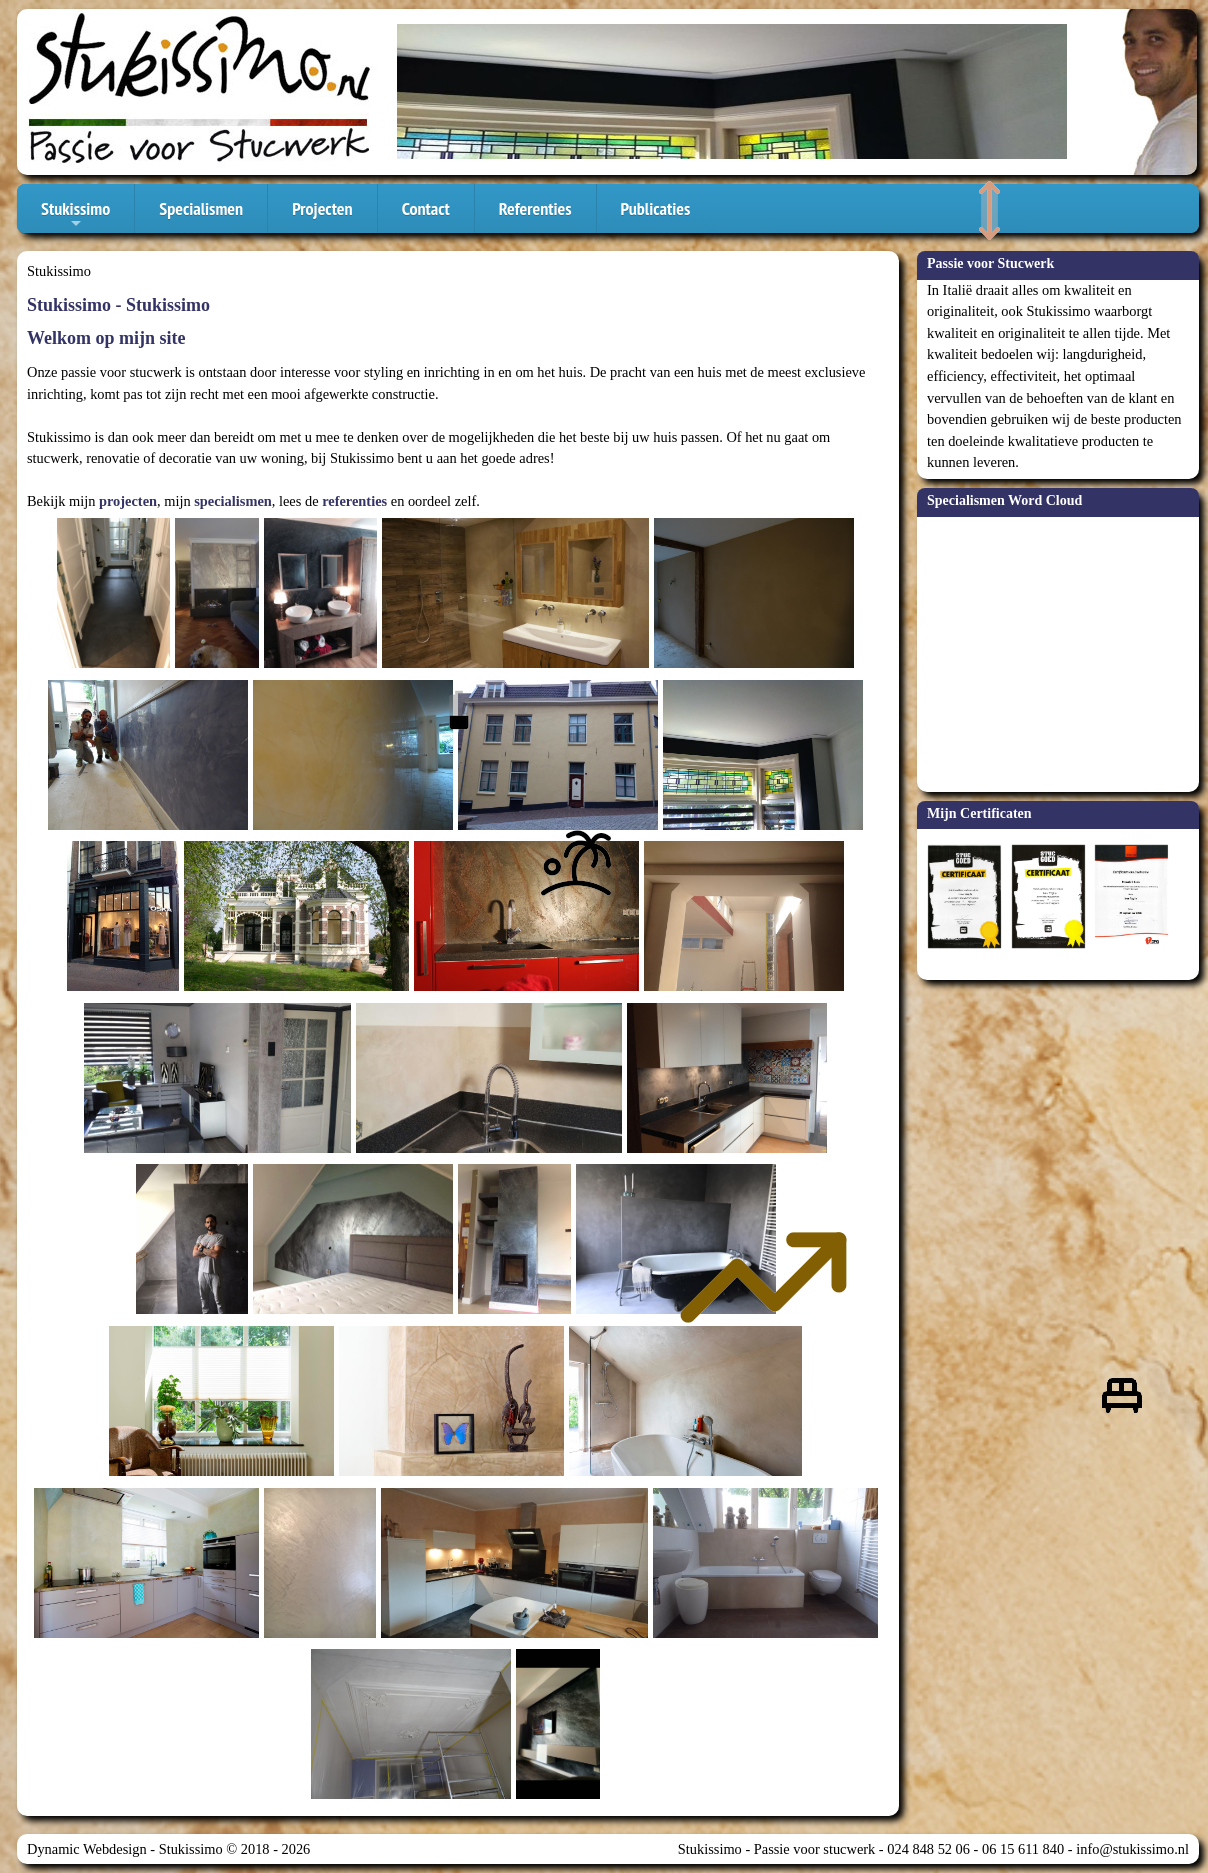  What do you see at coordinates (459, 710) in the screenshot?
I see `indicates battery level at 30%` at bounding box center [459, 710].